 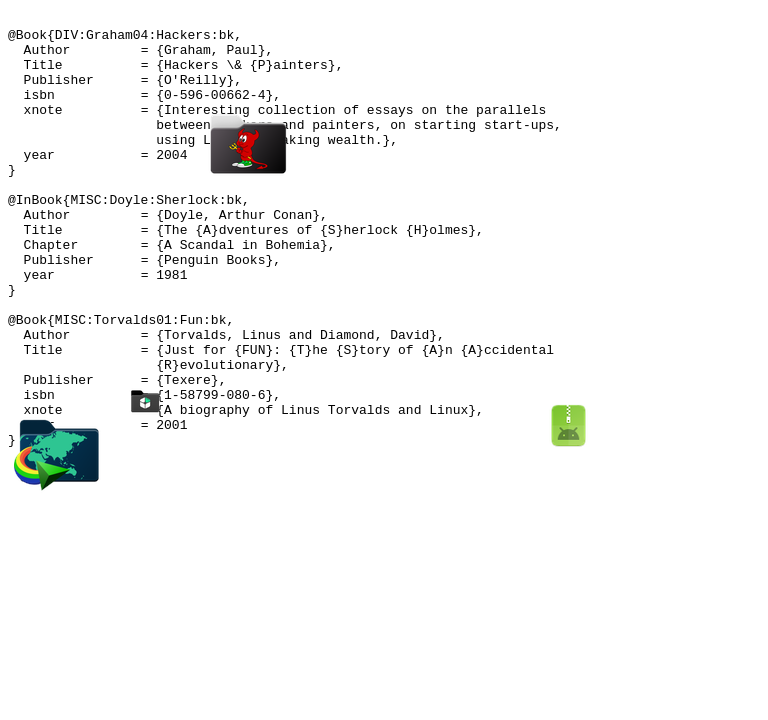 I want to click on open internet download manager files folder, so click(x=59, y=453).